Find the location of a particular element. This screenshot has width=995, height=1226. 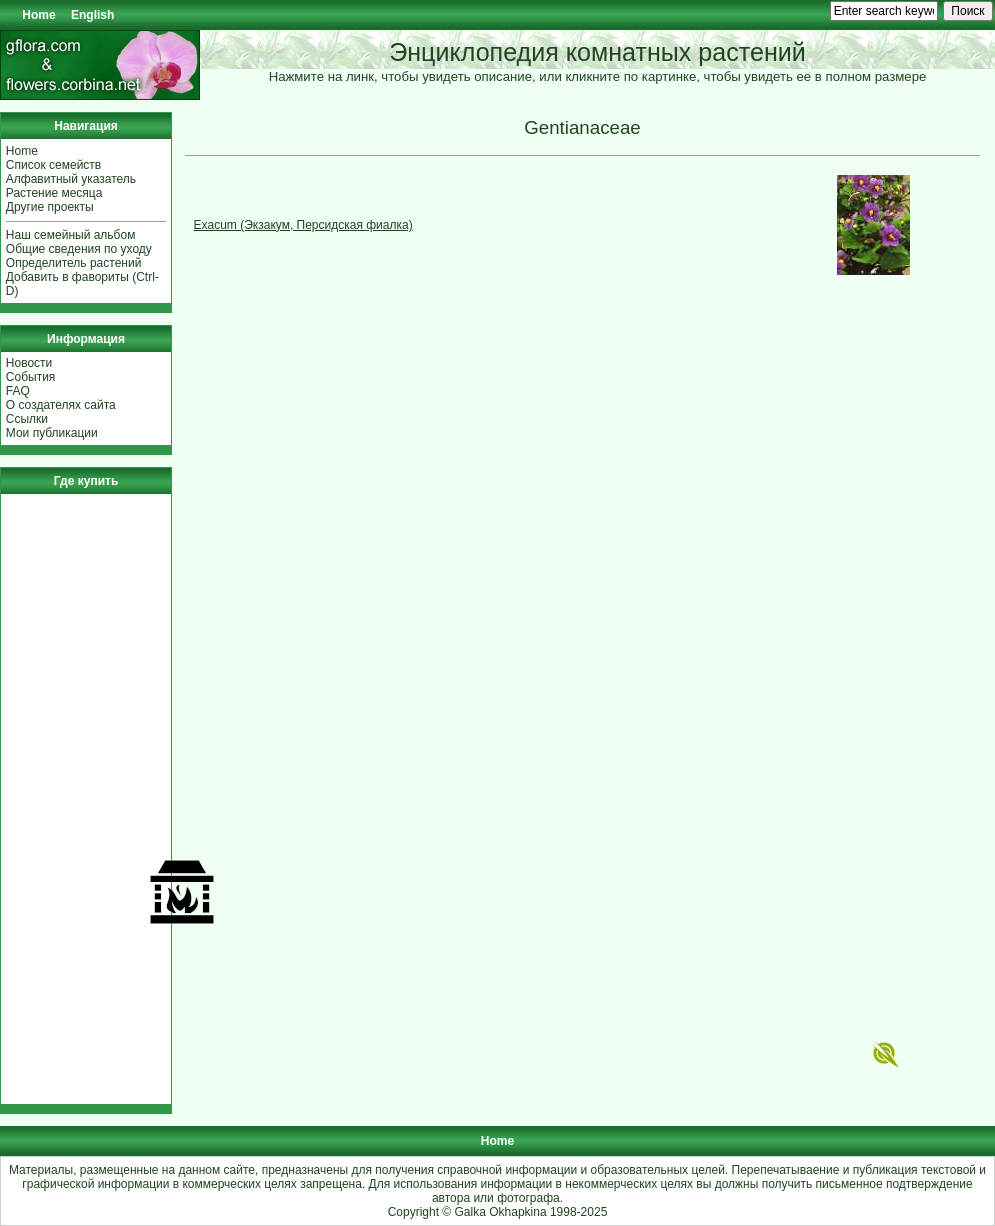

access fireplace or heating controls is located at coordinates (182, 892).